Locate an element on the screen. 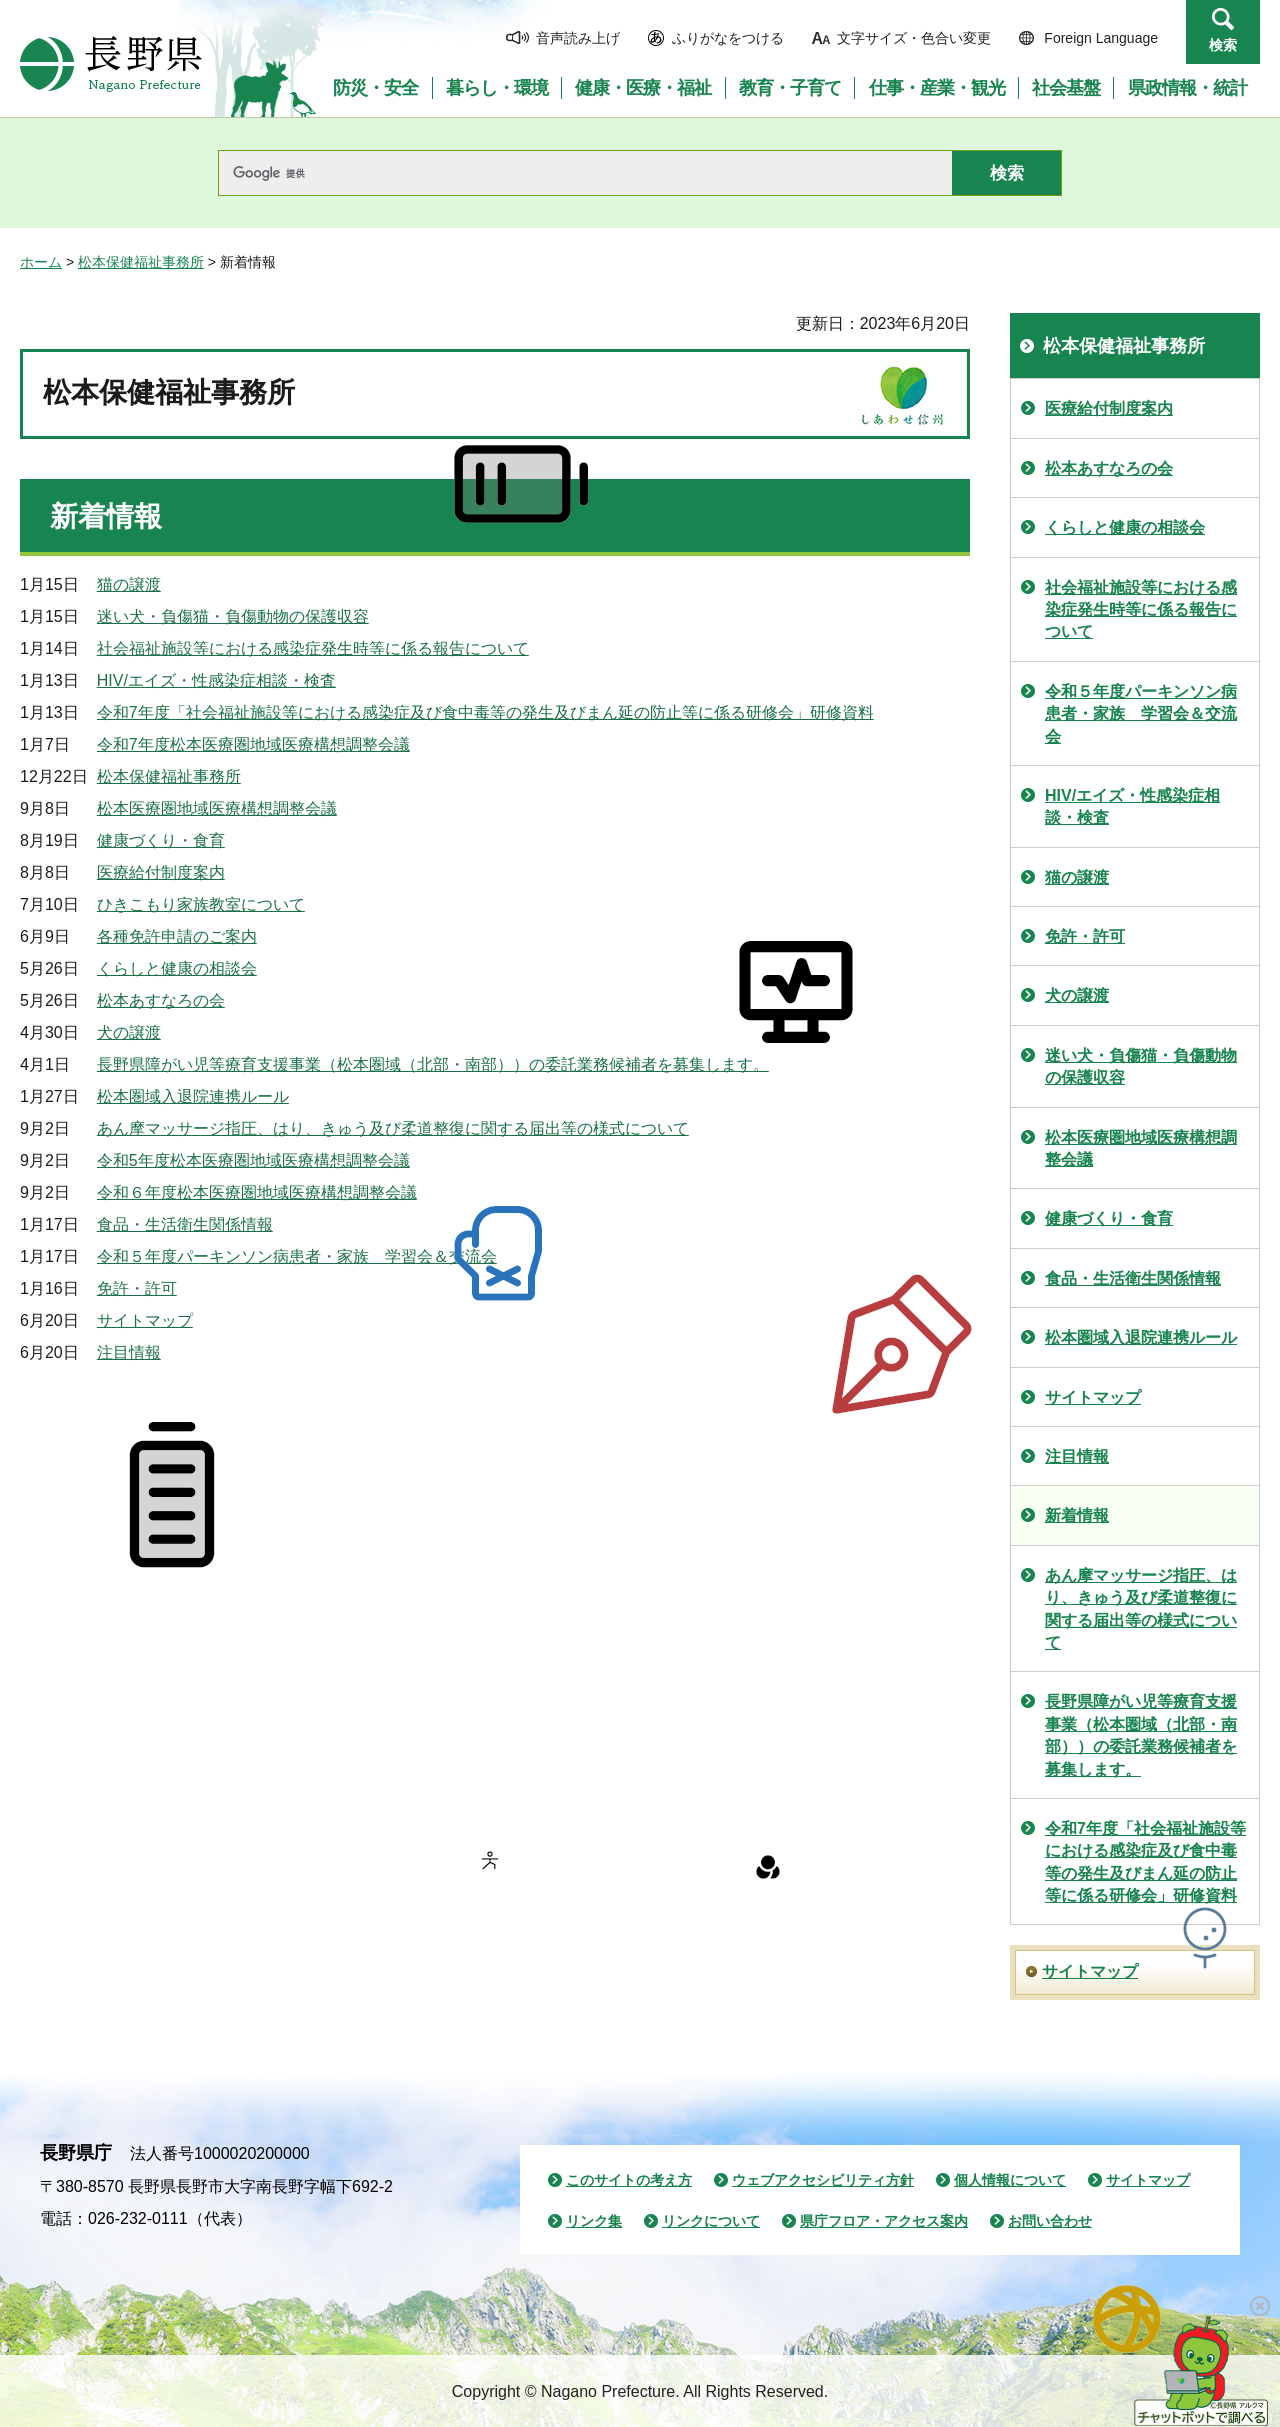 The image size is (1280, 2427). access games or entertainment section is located at coordinates (1127, 2319).